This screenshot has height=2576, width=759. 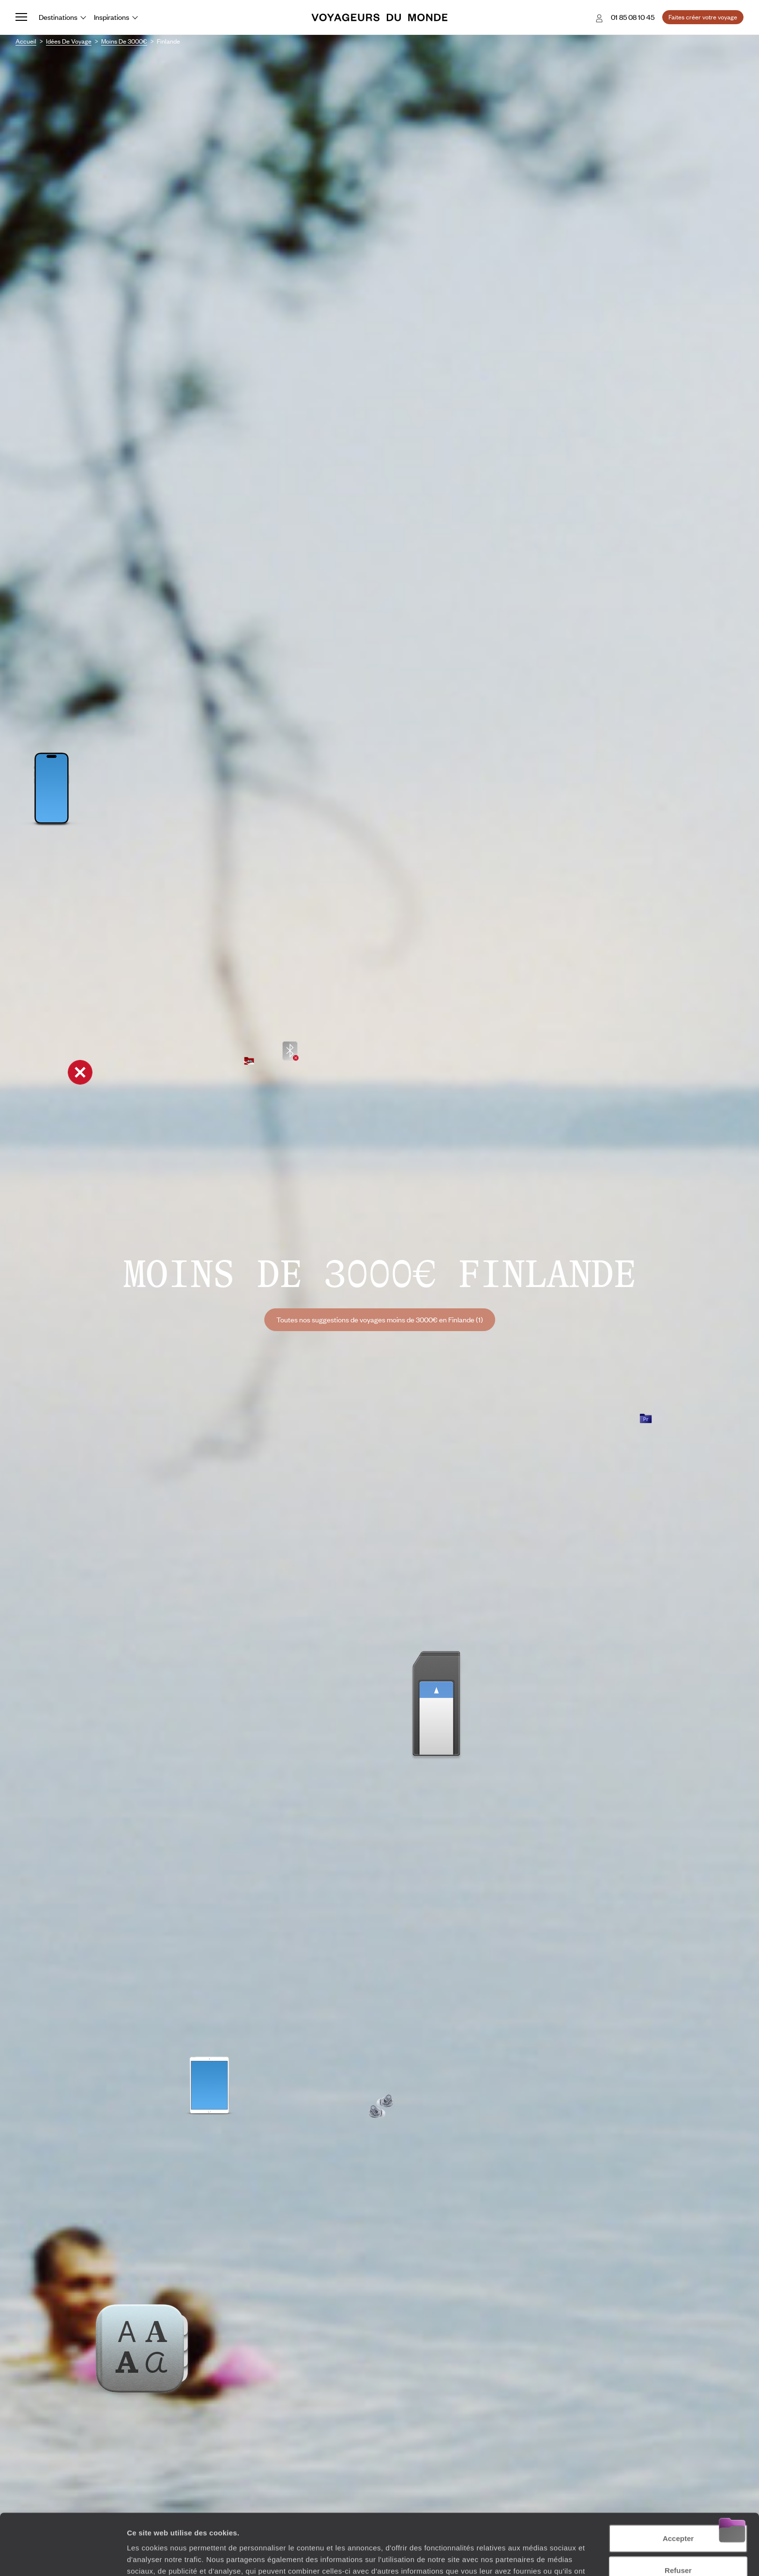 What do you see at coordinates (646, 1419) in the screenshot?
I see `open folder containing adobe premiere project files` at bounding box center [646, 1419].